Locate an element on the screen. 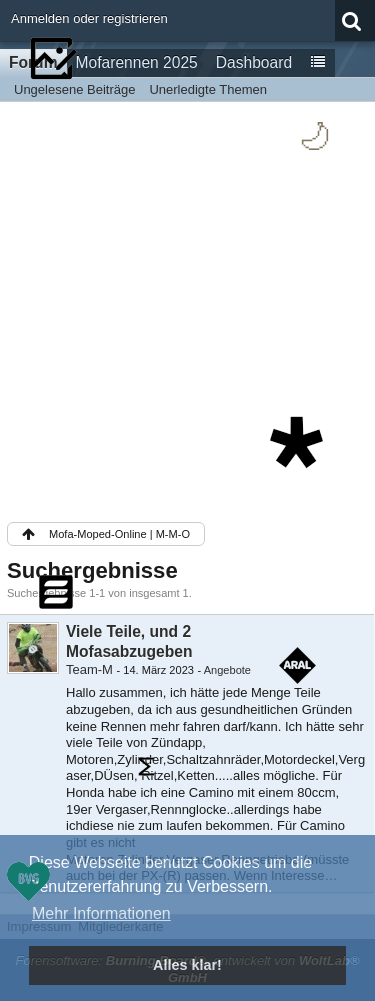 The height and width of the screenshot is (1001, 375). insert a mathematical sum or formula is located at coordinates (146, 766).